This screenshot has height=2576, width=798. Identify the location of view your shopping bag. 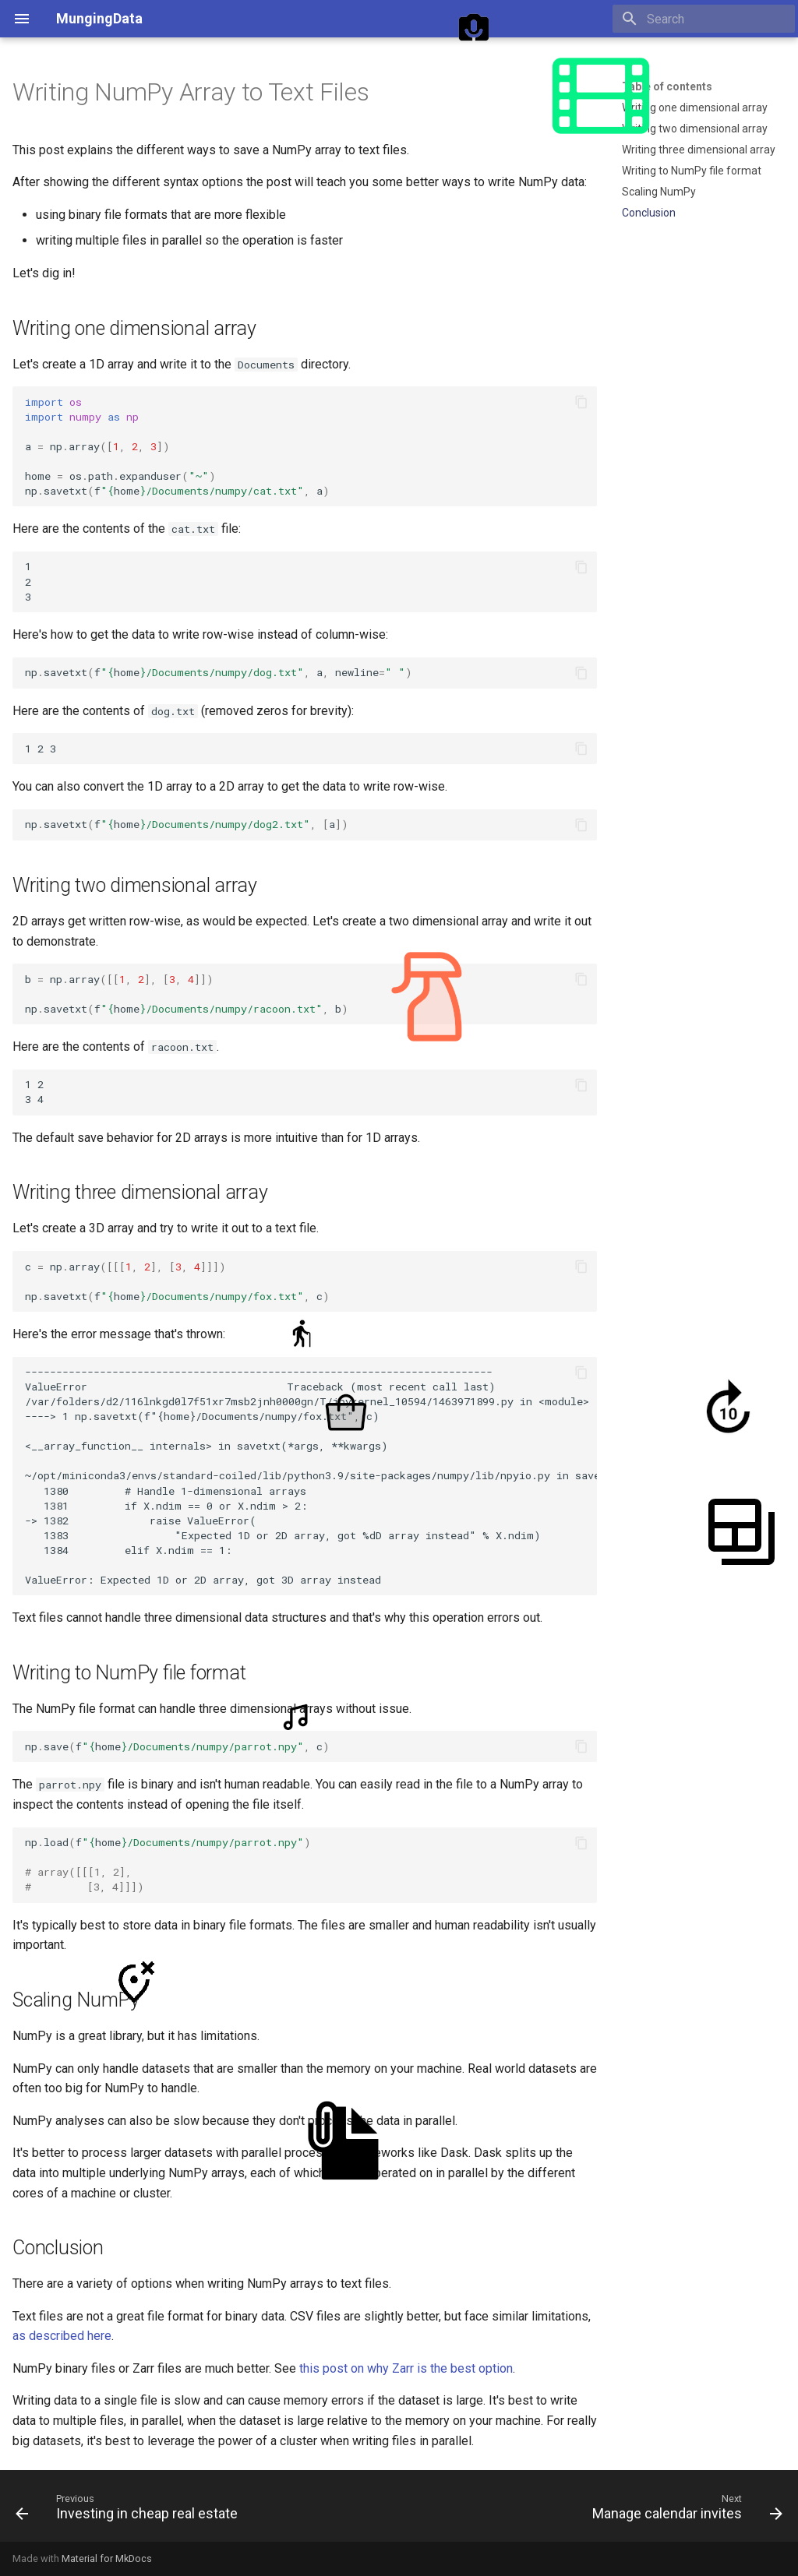
(346, 1415).